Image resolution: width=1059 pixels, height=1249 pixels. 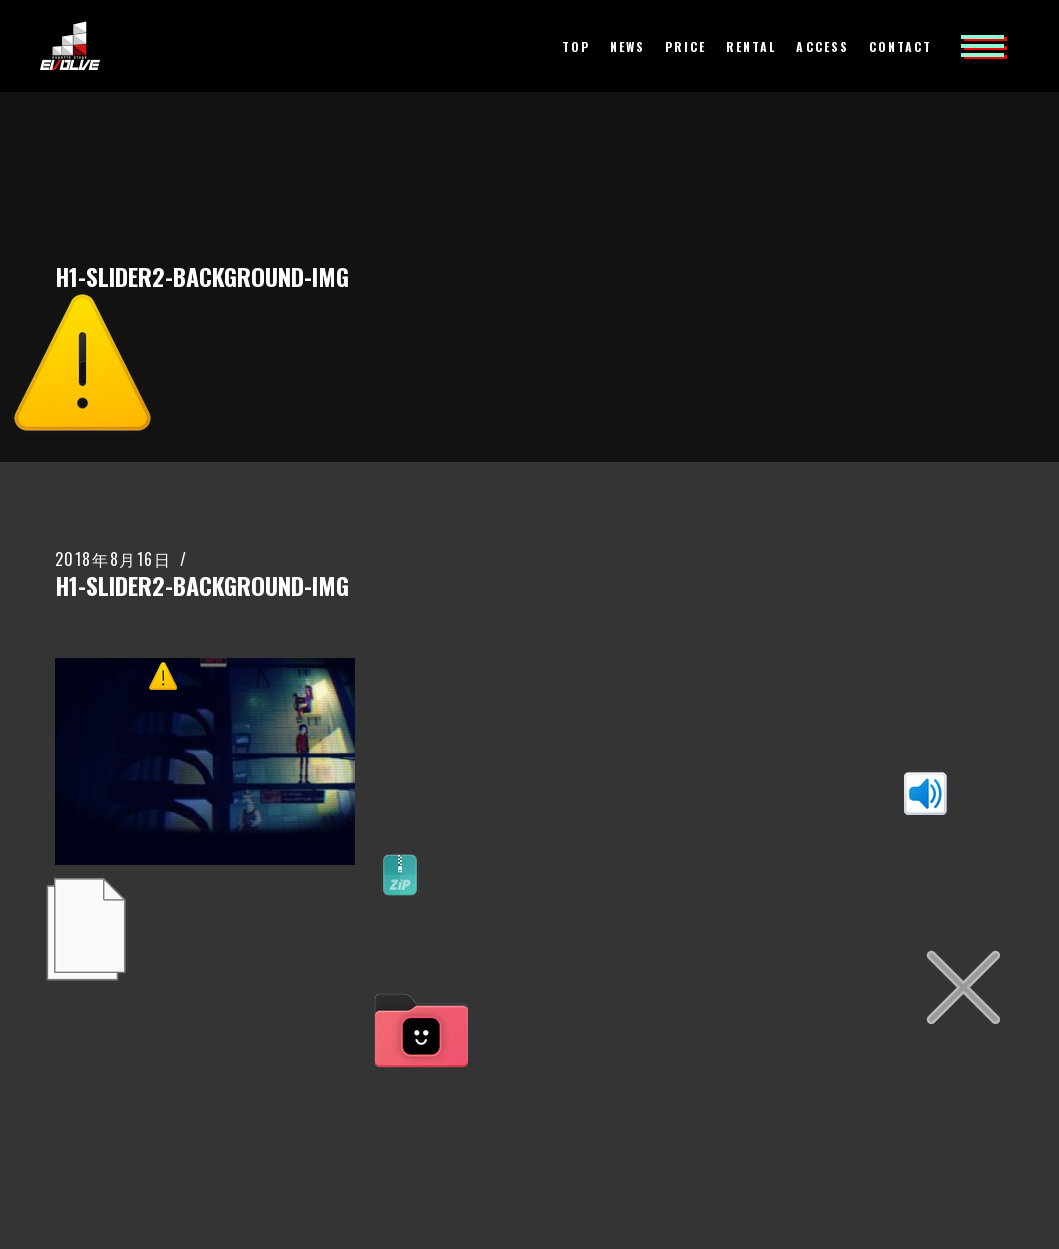 What do you see at coordinates (82, 362) in the screenshot?
I see `indicates a warning or alert status` at bounding box center [82, 362].